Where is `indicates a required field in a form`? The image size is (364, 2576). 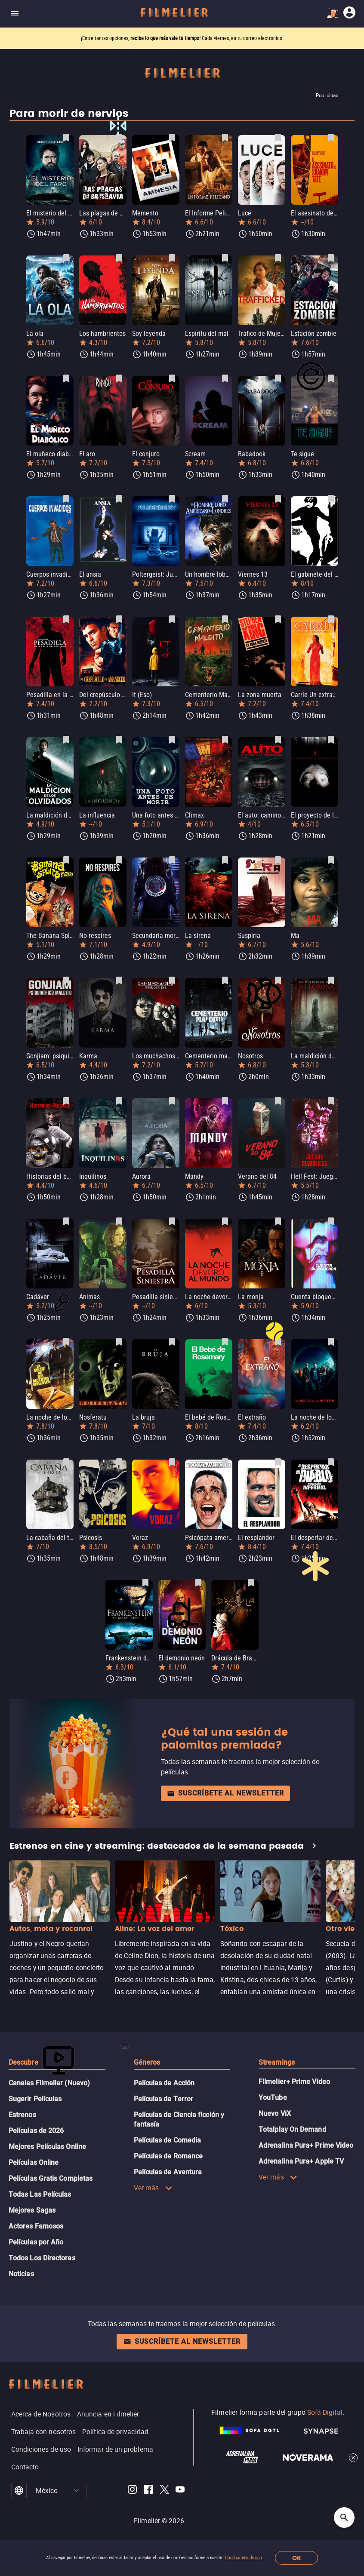 indicates a required field in a form is located at coordinates (315, 1566).